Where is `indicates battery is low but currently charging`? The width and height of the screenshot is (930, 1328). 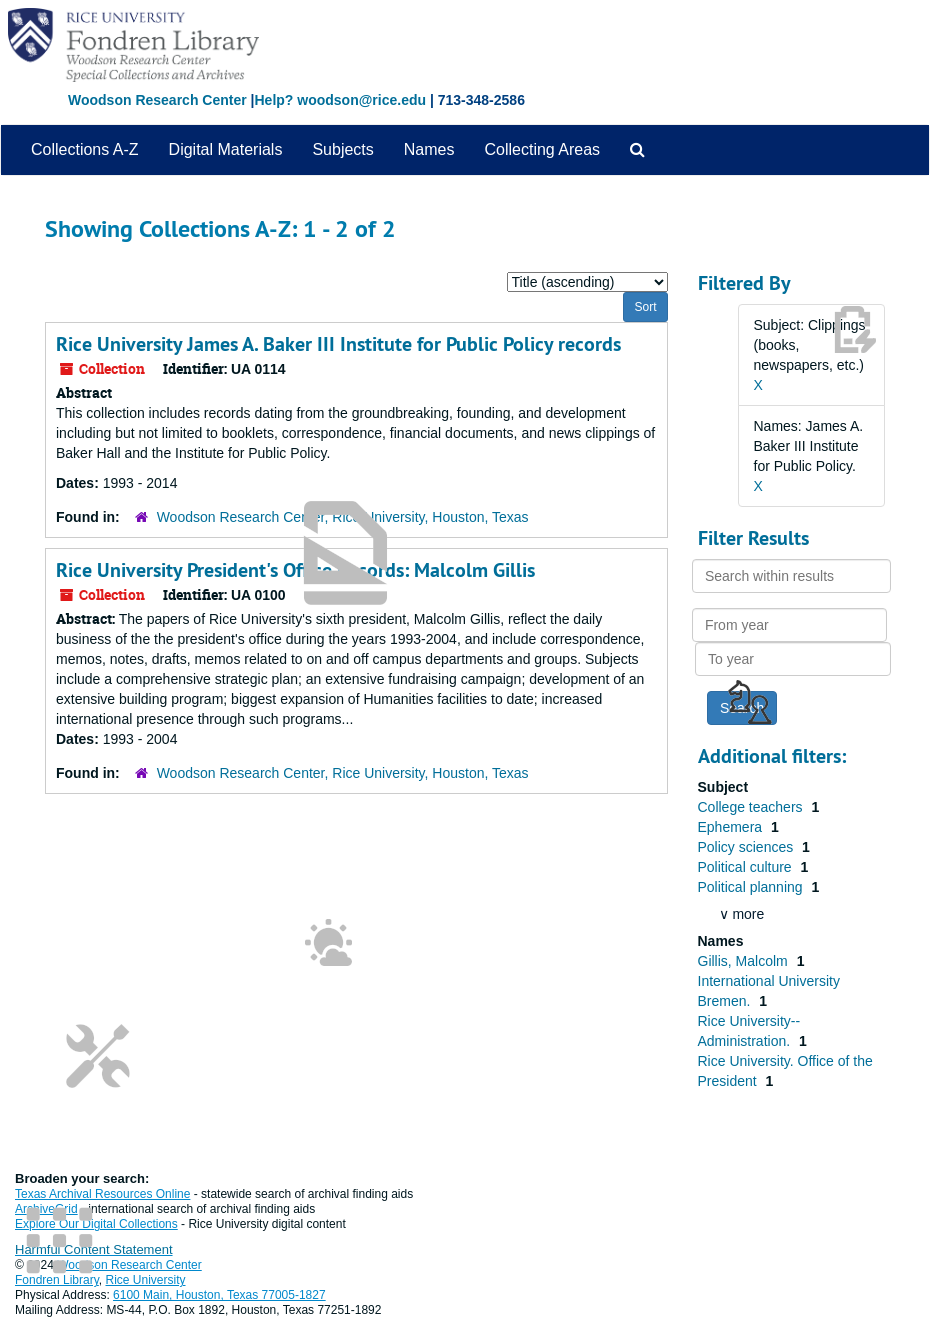 indicates battery is low but currently charging is located at coordinates (852, 329).